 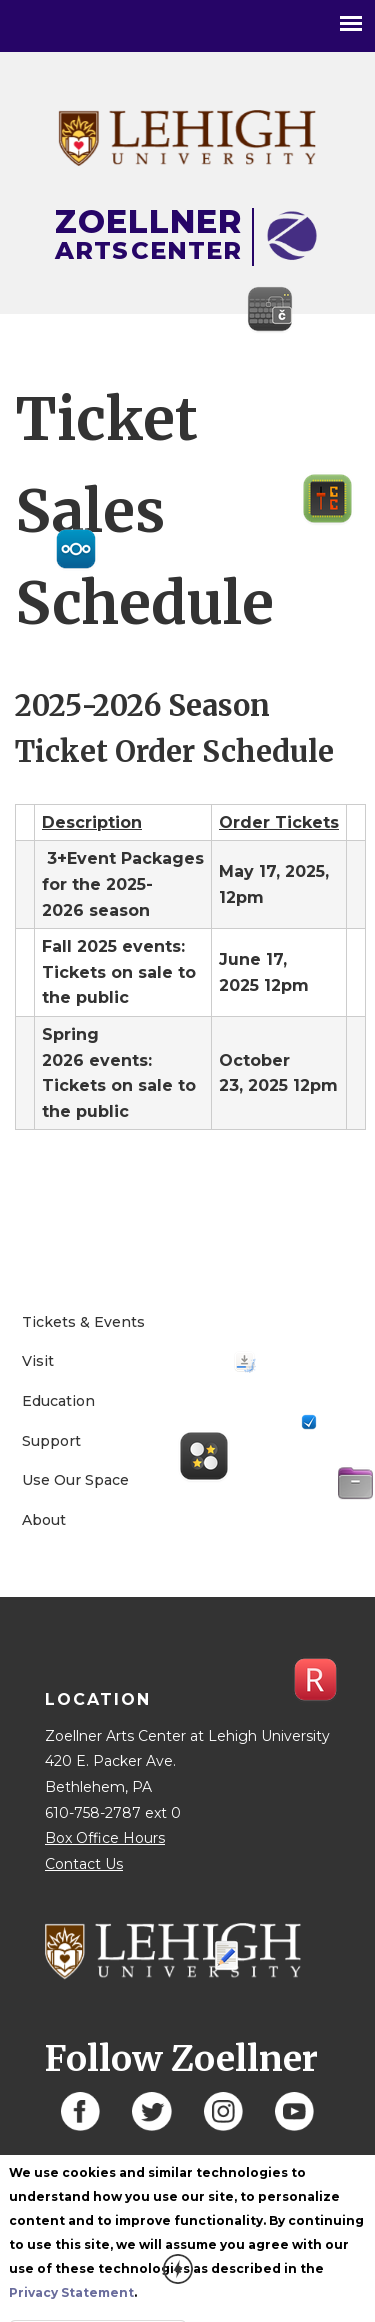 What do you see at coordinates (270, 309) in the screenshot?
I see `open tecla on-screen keyboard app` at bounding box center [270, 309].